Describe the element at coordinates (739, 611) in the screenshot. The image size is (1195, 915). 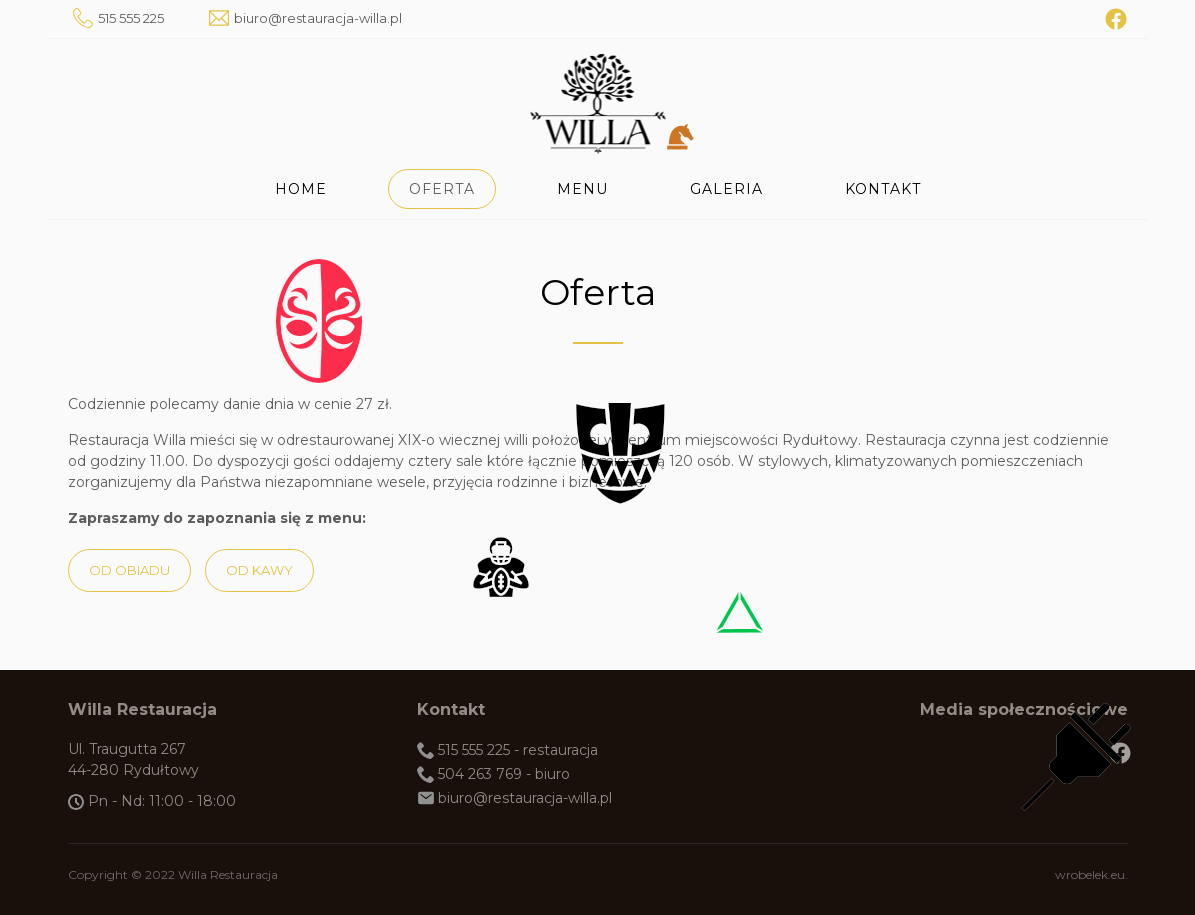
I see `set target or objective marker` at that location.